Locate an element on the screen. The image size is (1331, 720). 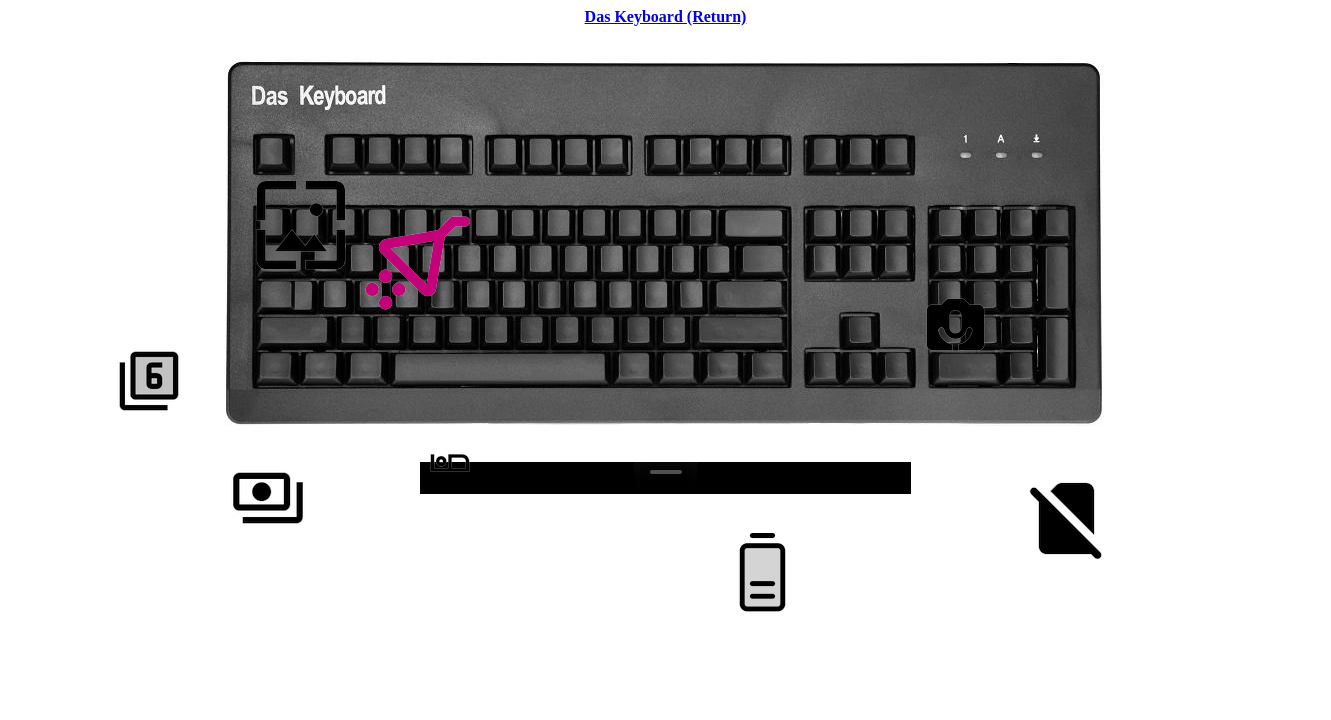
manage camera and microphone permissions is located at coordinates (955, 324).